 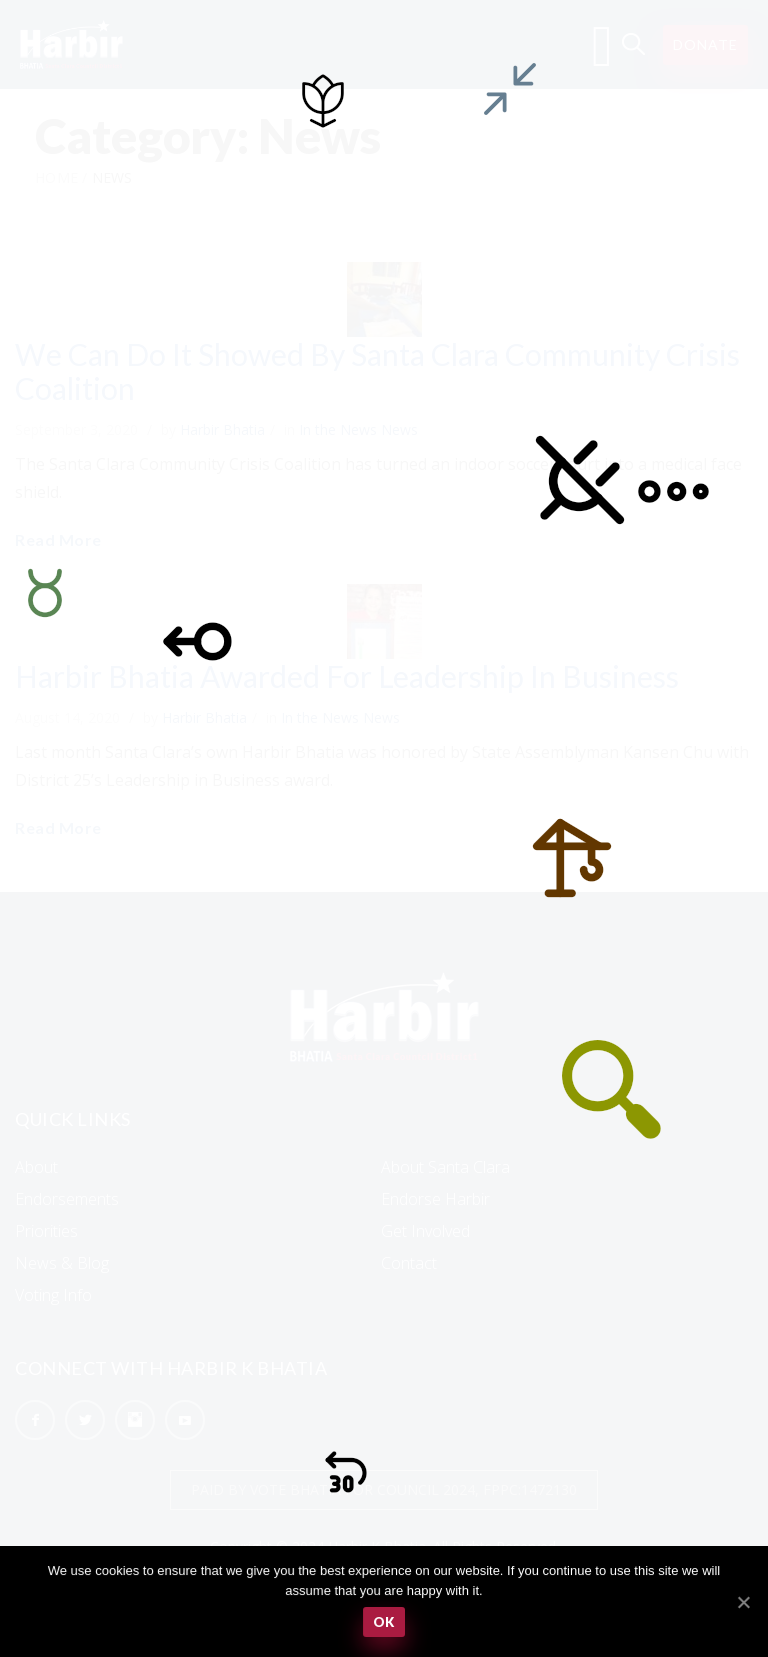 I want to click on skip back 30 seconds, so click(x=345, y=1473).